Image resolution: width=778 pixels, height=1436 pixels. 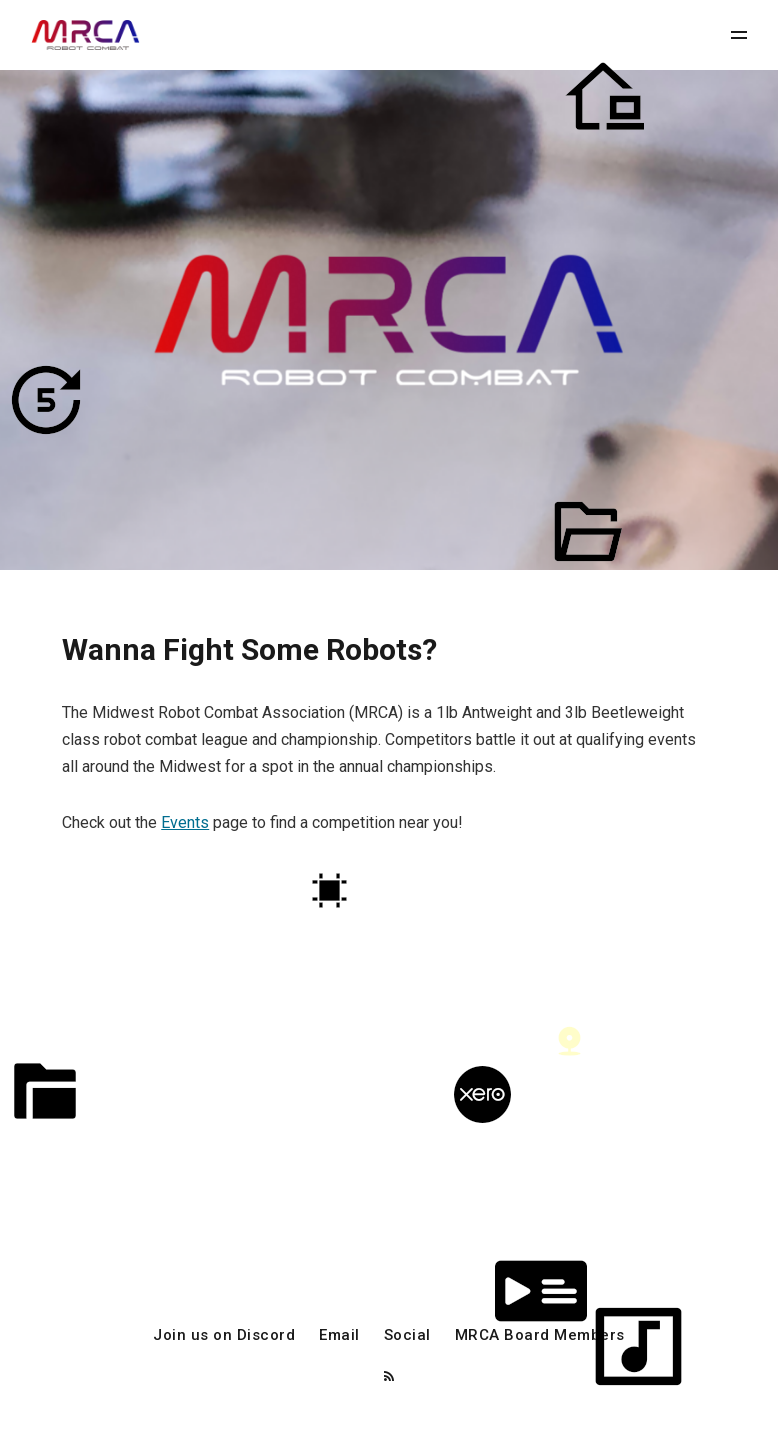 What do you see at coordinates (541, 1291) in the screenshot?
I see `PreMiD logo - indicates Discord rich presence integration` at bounding box center [541, 1291].